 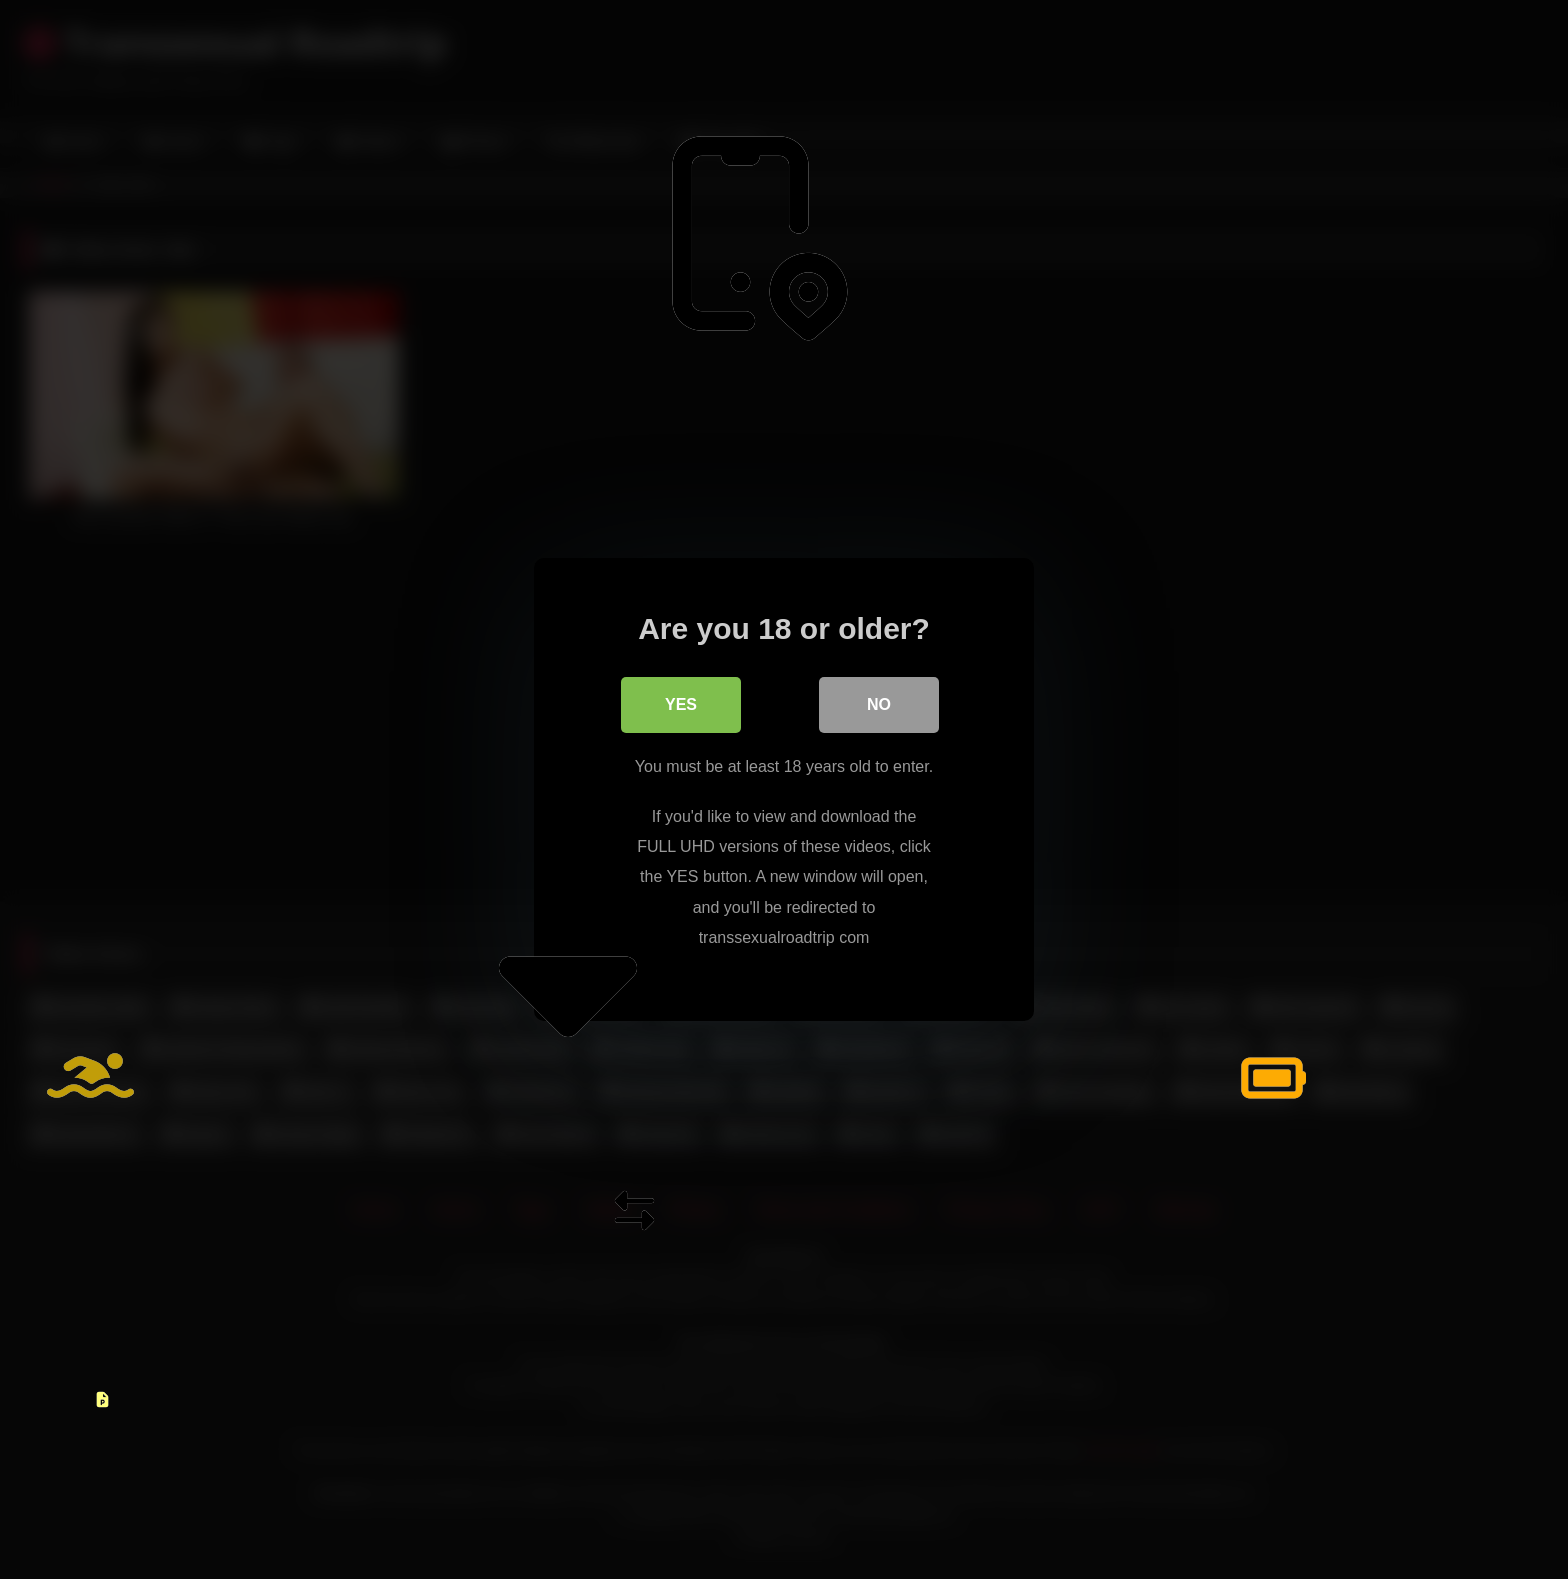 I want to click on access swimming pool or aquatic facilities, so click(x=90, y=1075).